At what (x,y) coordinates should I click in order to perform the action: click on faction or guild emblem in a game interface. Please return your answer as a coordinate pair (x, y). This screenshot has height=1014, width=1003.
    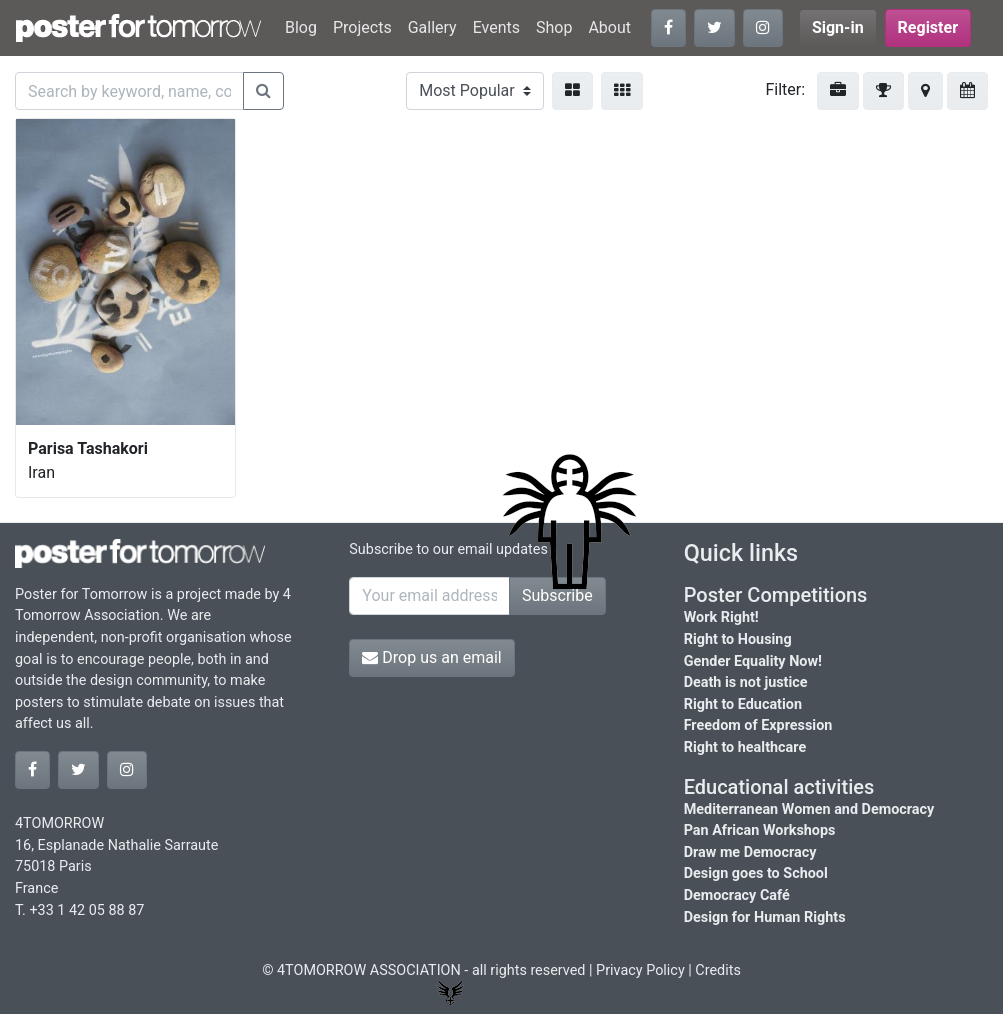
    Looking at the image, I should click on (450, 992).